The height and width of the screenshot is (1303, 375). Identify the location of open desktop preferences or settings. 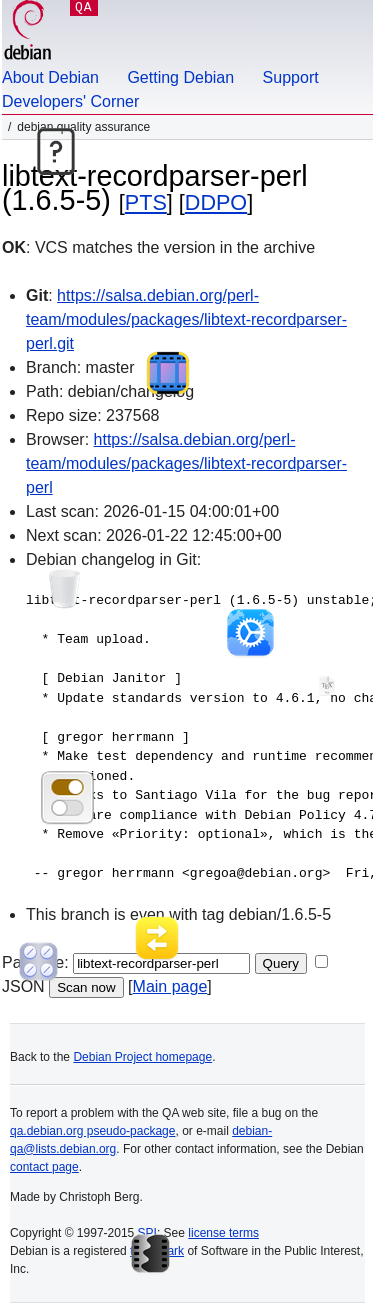
(67, 797).